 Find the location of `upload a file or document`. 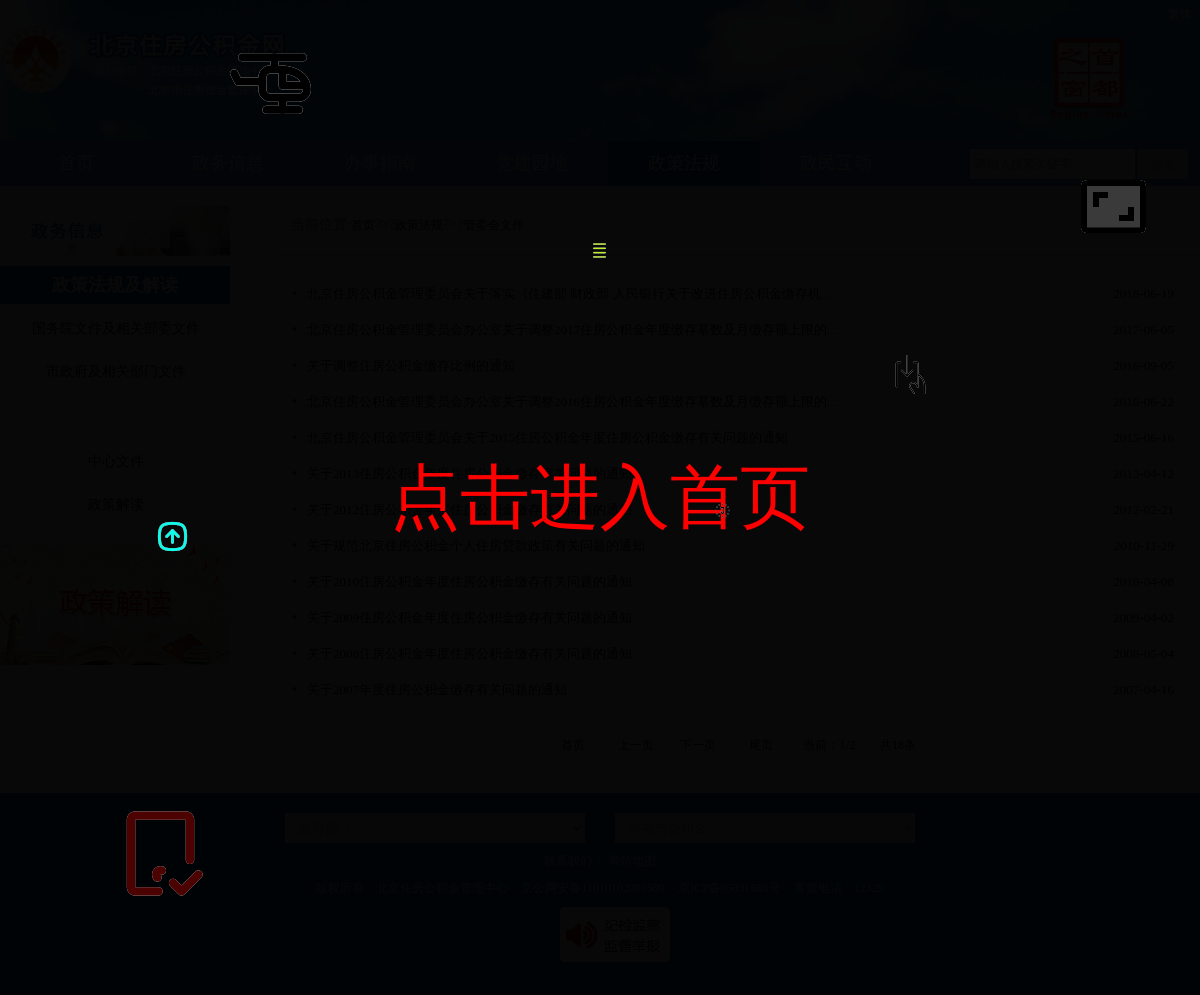

upload a file or document is located at coordinates (172, 536).